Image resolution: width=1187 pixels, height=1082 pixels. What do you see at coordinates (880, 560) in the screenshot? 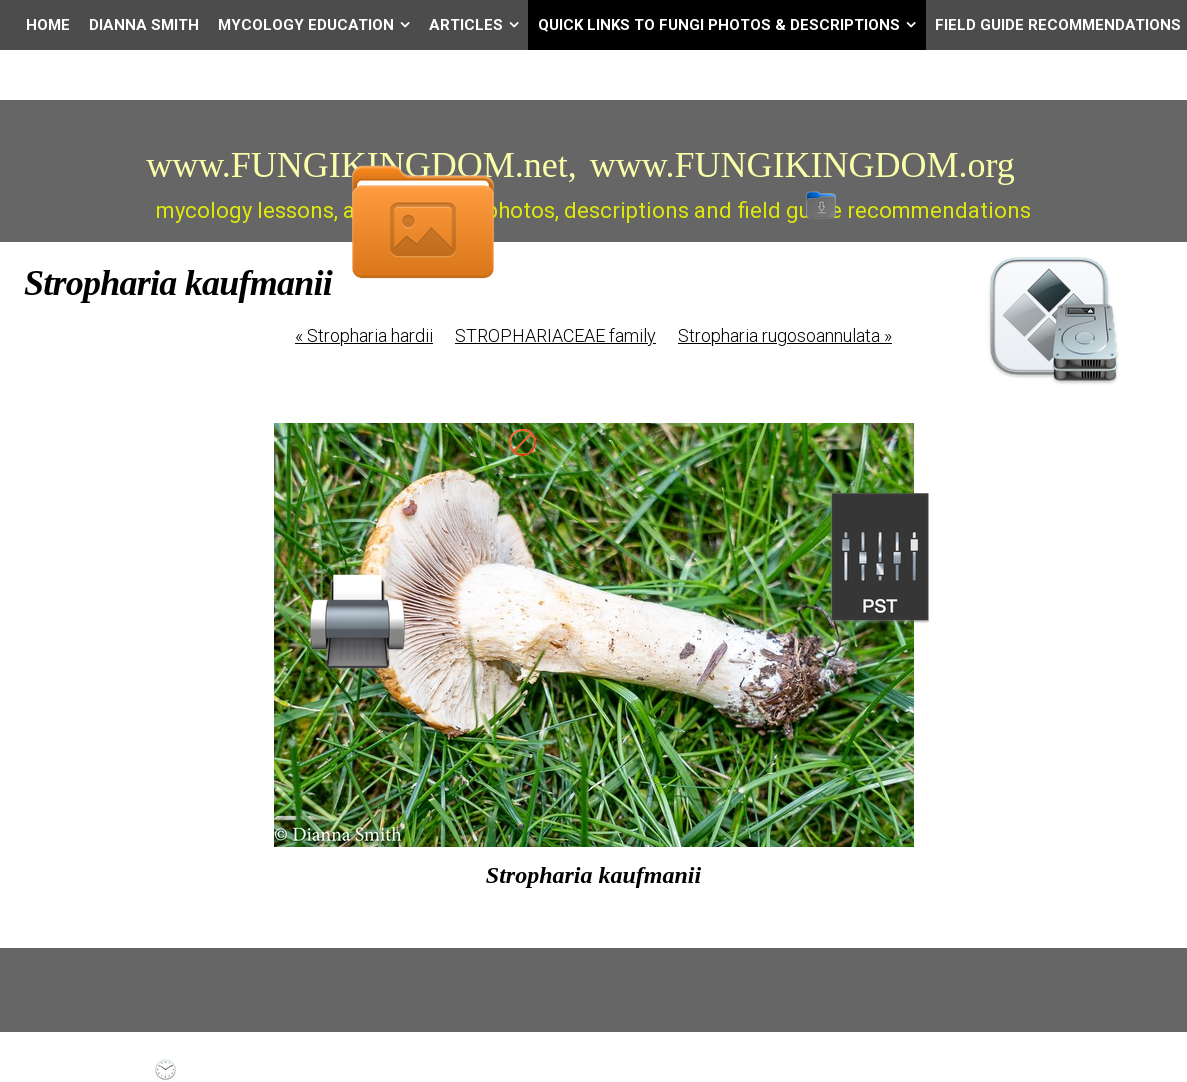
I see `access plugin settings in GarageBand` at bounding box center [880, 560].